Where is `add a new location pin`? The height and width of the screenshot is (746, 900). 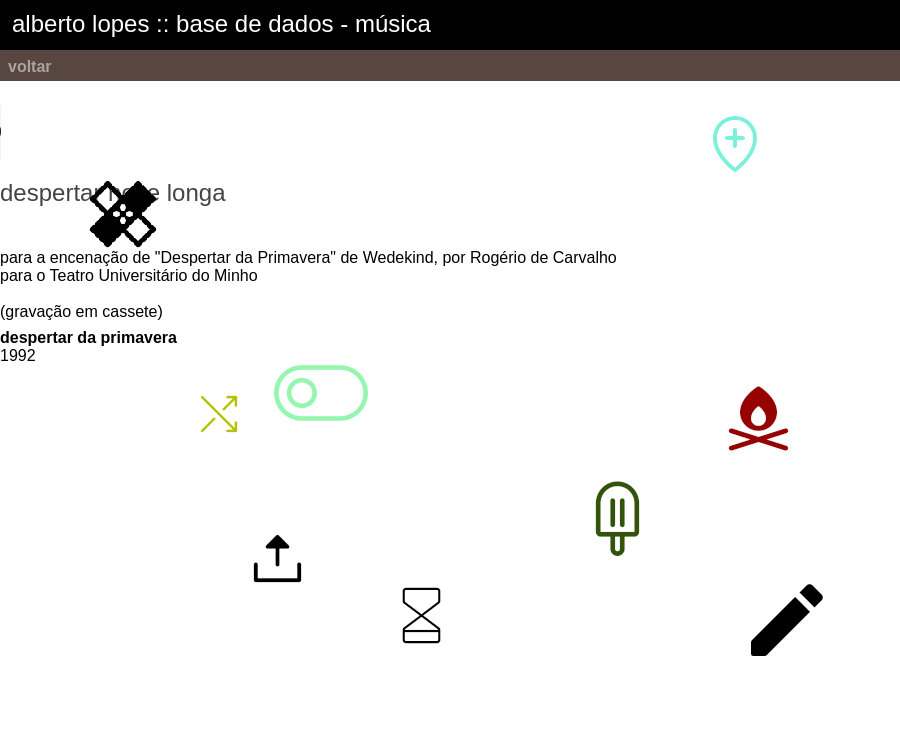 add a new location pin is located at coordinates (735, 144).